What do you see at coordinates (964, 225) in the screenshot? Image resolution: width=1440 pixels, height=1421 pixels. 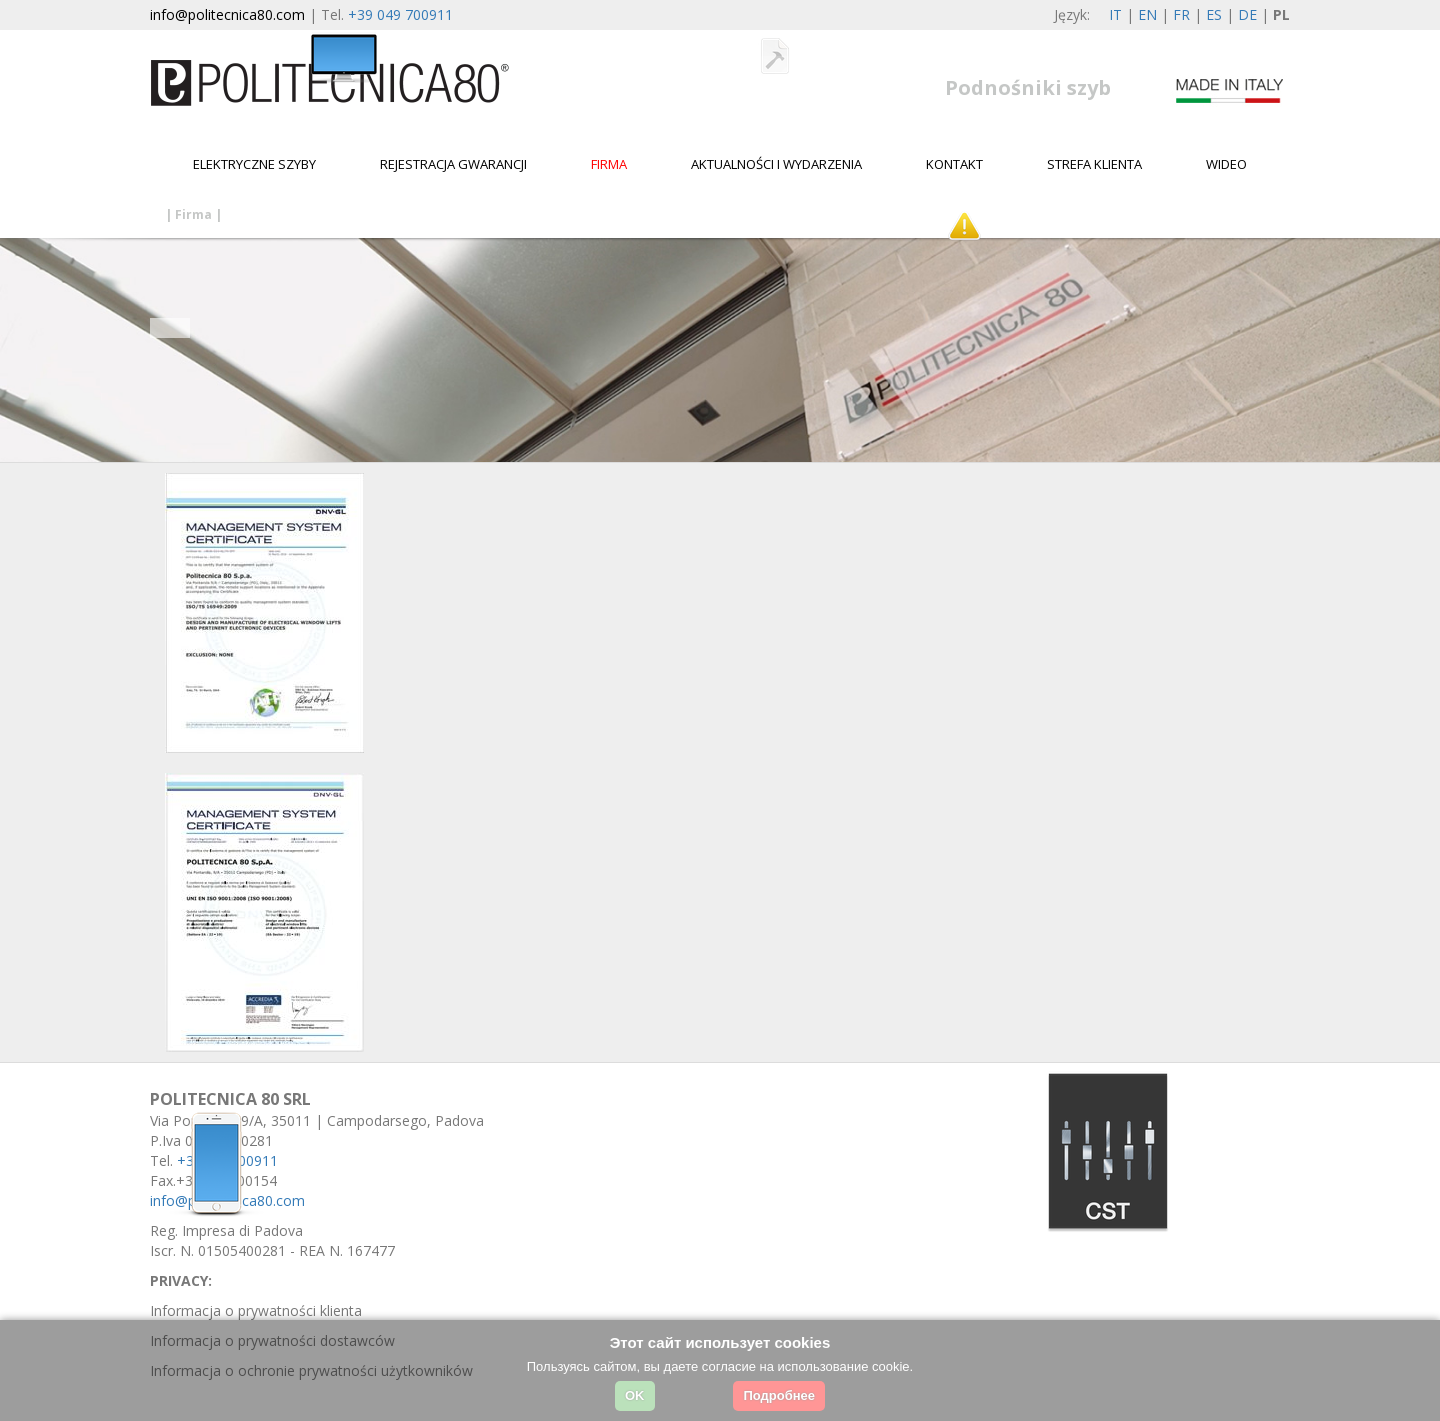 I see `report a system problem or crash` at bounding box center [964, 225].